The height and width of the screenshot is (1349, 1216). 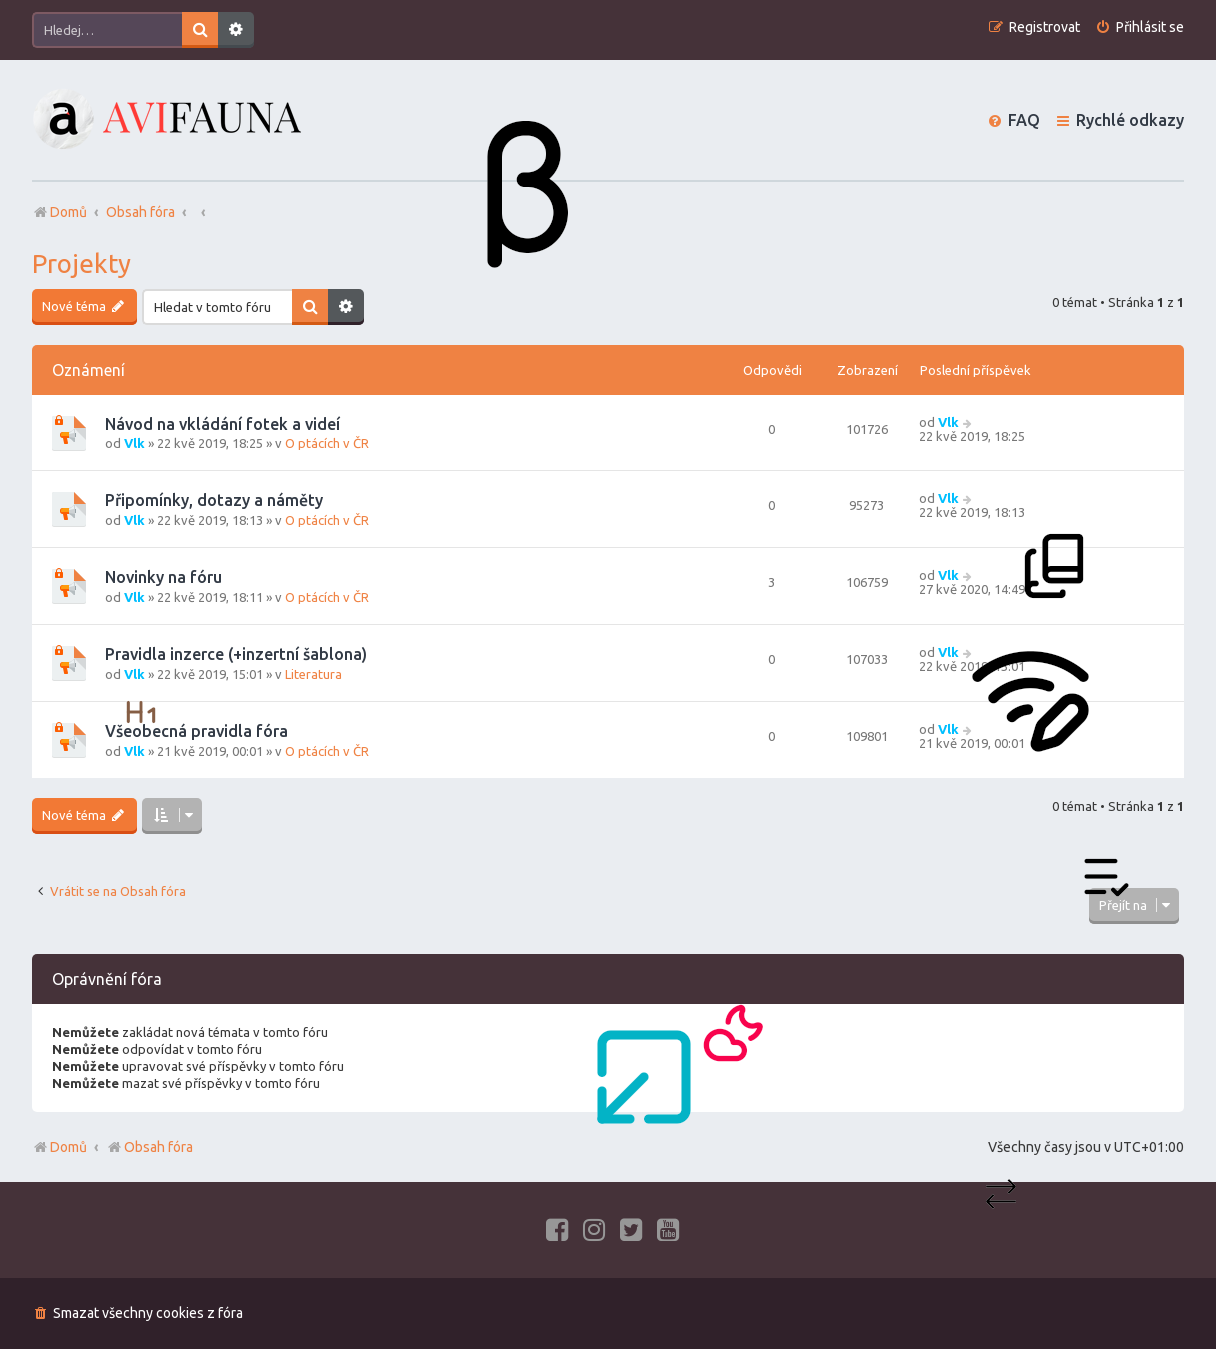 I want to click on view completed tasks, so click(x=1106, y=876).